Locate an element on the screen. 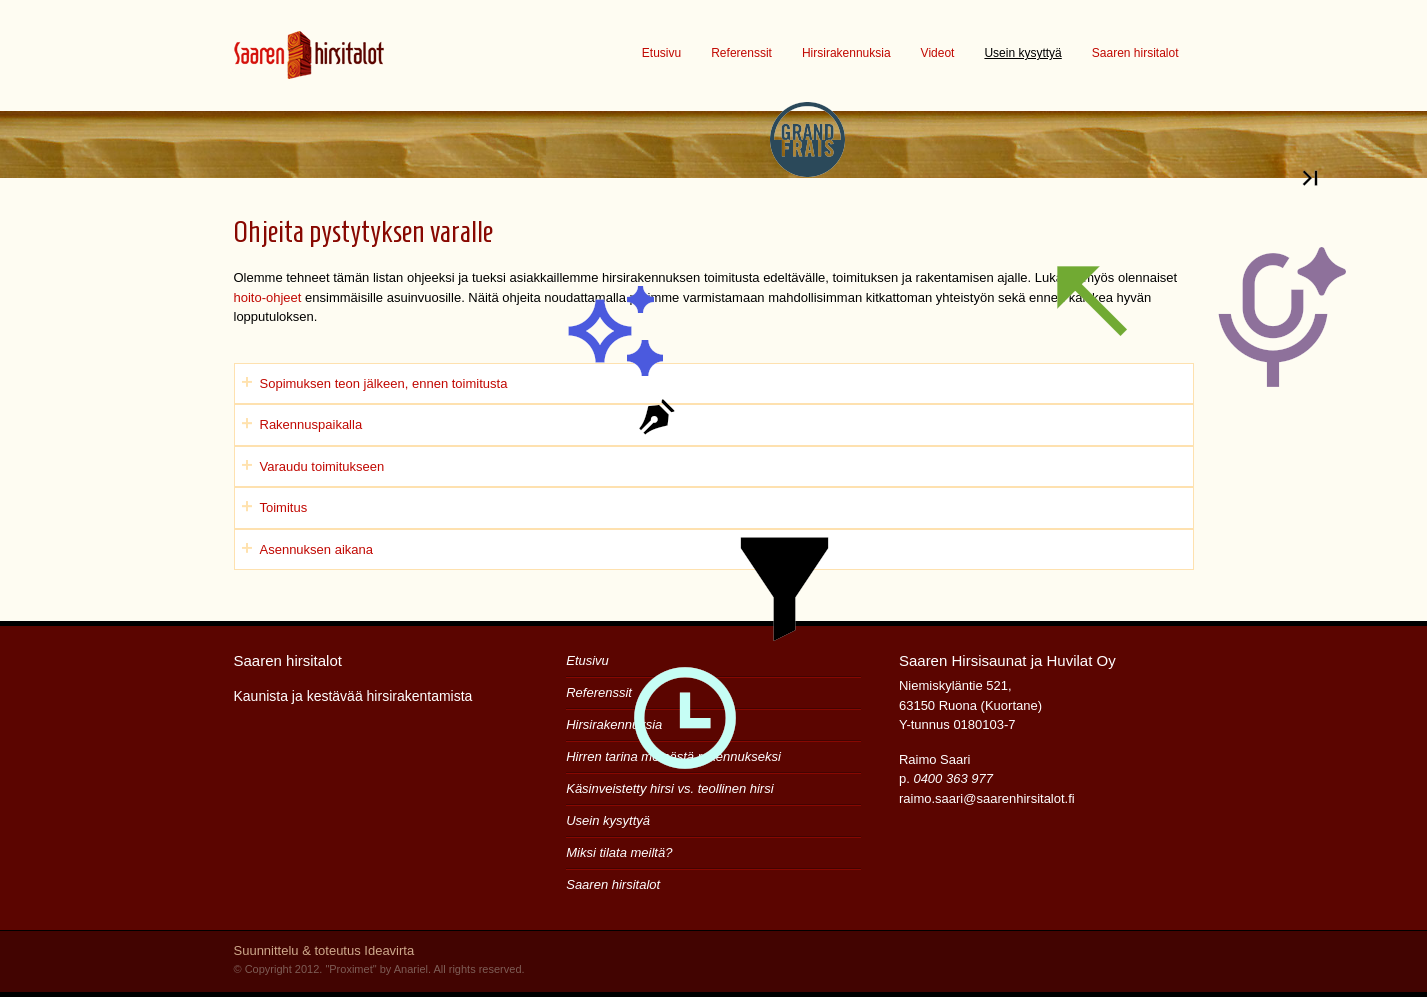  filter or sort content is located at coordinates (784, 586).